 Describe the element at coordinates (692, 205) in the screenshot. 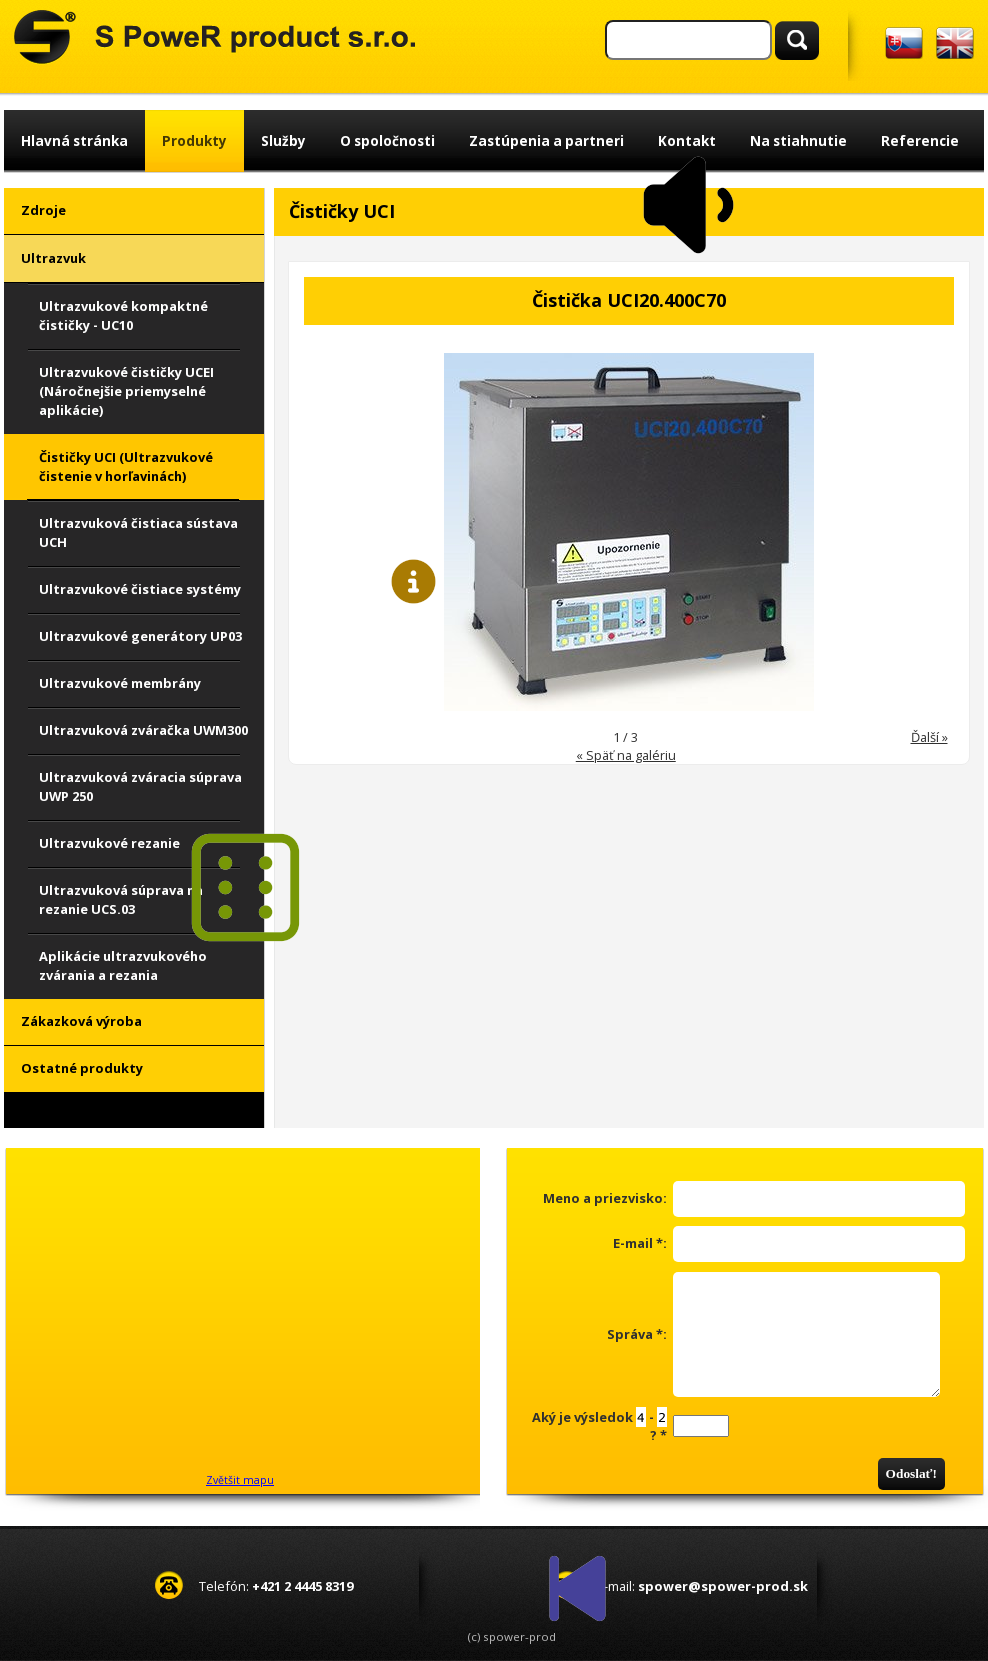

I see `decrease audio volume` at that location.